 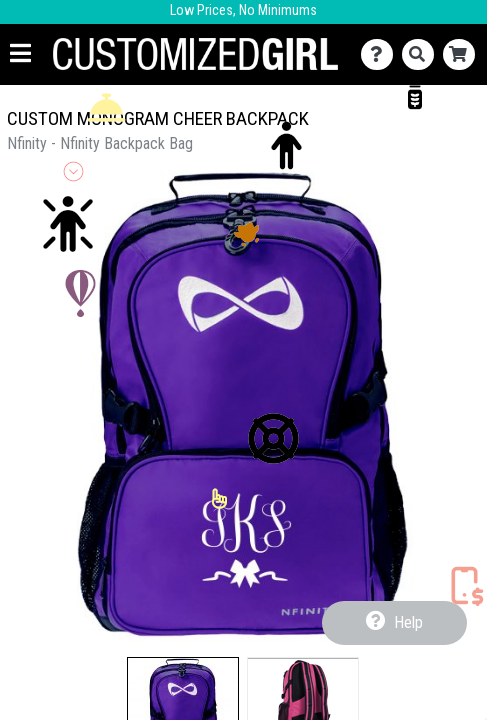 I want to click on view user presence or active status, so click(x=68, y=224).